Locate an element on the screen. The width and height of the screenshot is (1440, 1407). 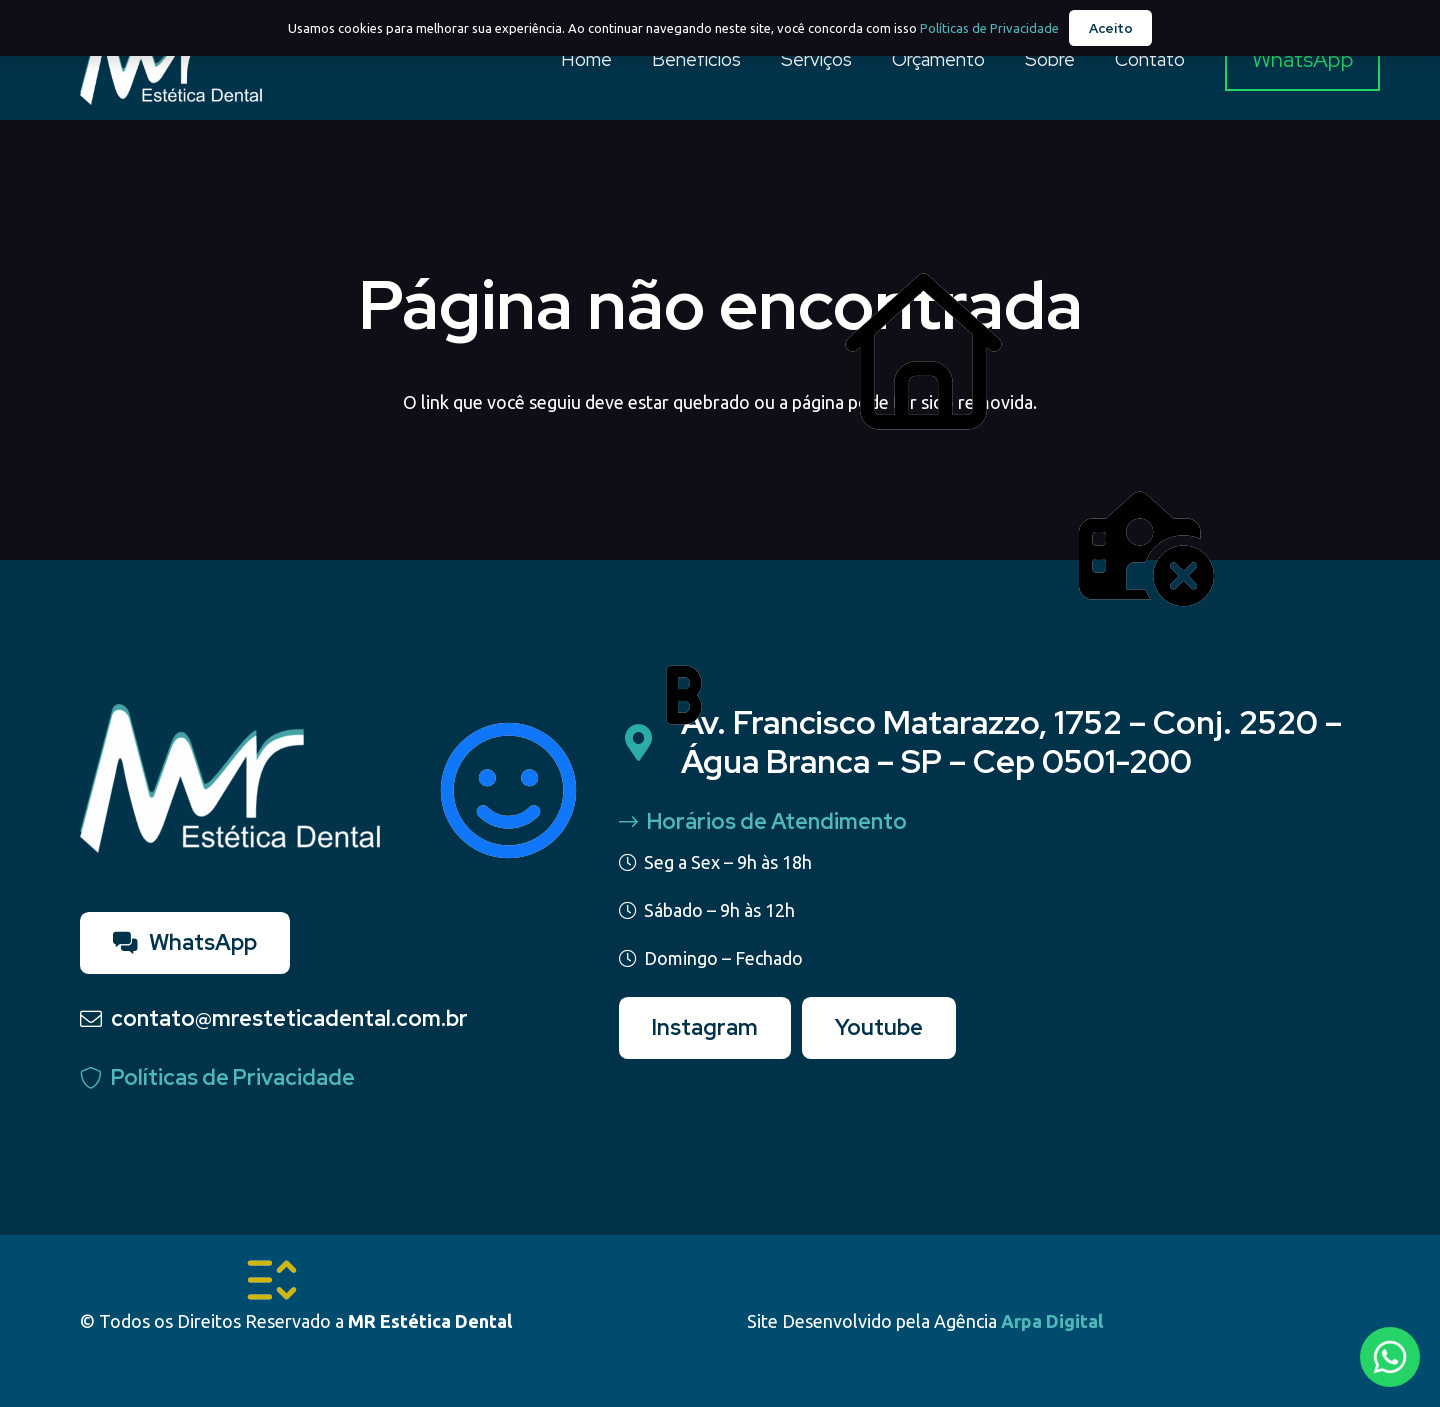
add an emoji or reaction is located at coordinates (508, 790).